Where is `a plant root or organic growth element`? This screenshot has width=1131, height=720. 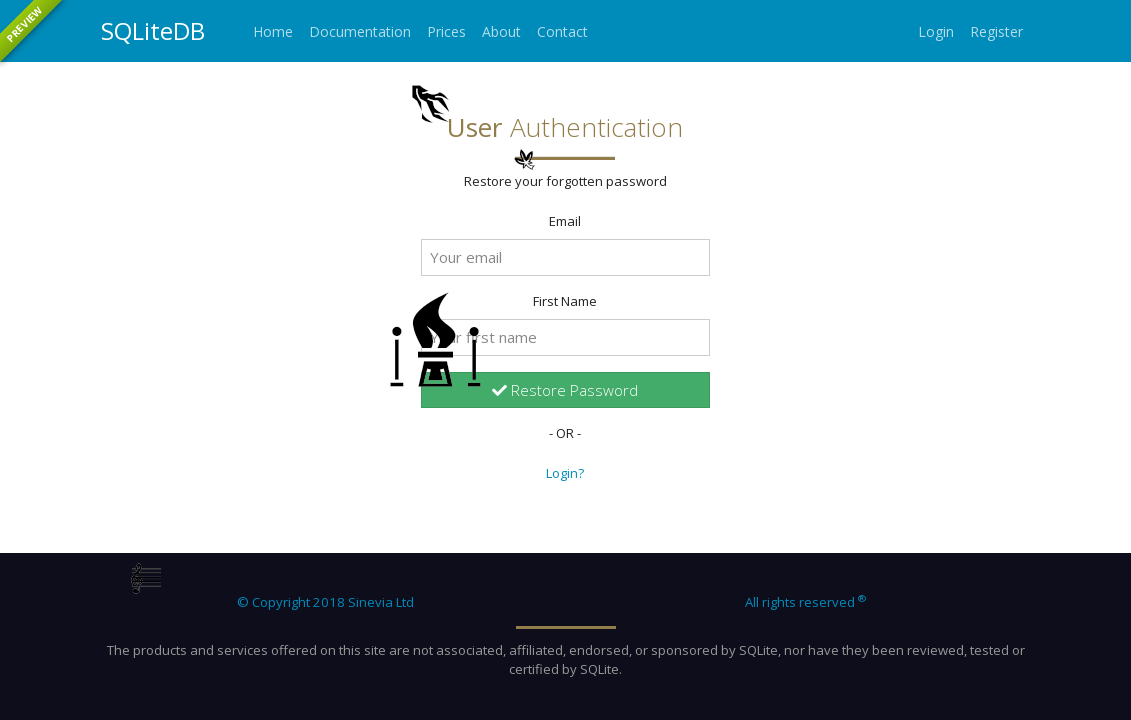 a plant root or organic growth element is located at coordinates (431, 104).